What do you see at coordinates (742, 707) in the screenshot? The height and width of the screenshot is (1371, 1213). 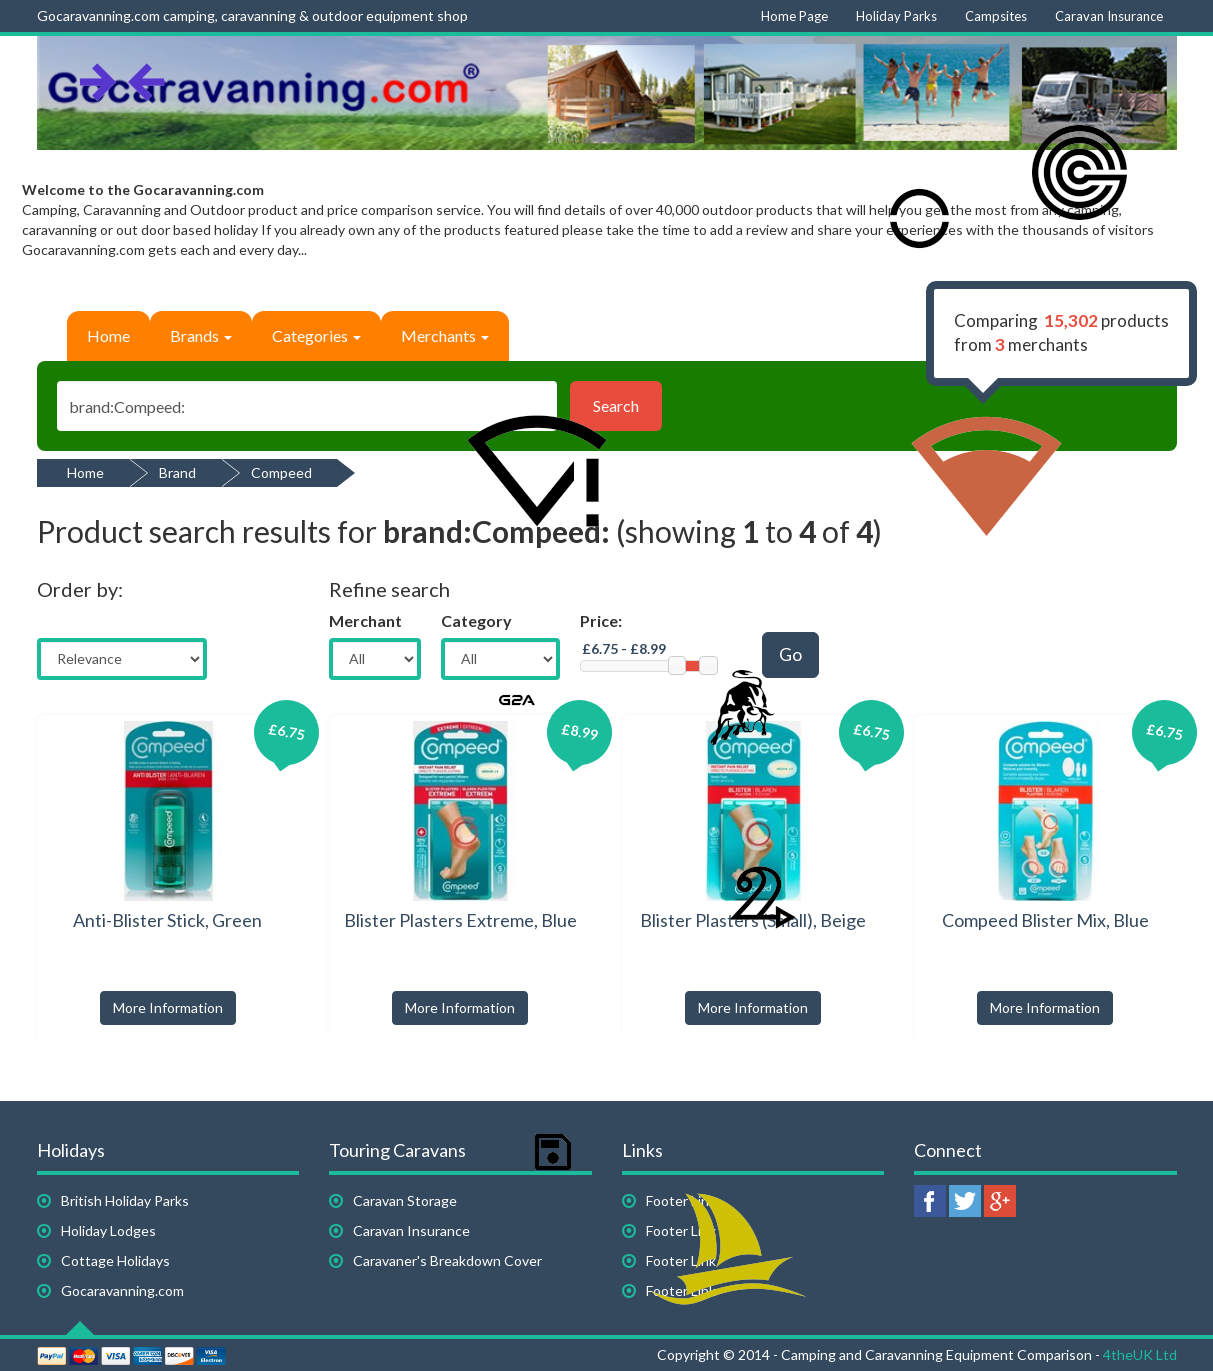 I see `lamborghini brand logo` at bounding box center [742, 707].